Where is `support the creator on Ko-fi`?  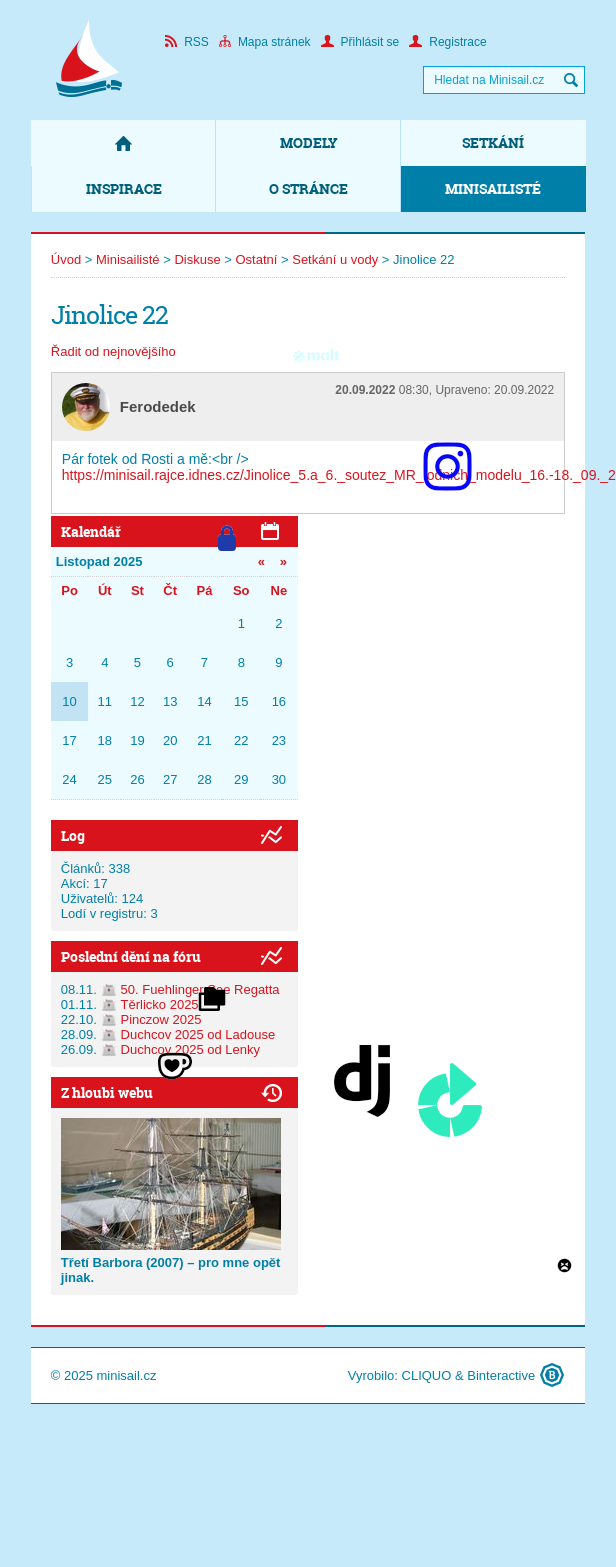 support the creator on Ko-fi is located at coordinates (175, 1066).